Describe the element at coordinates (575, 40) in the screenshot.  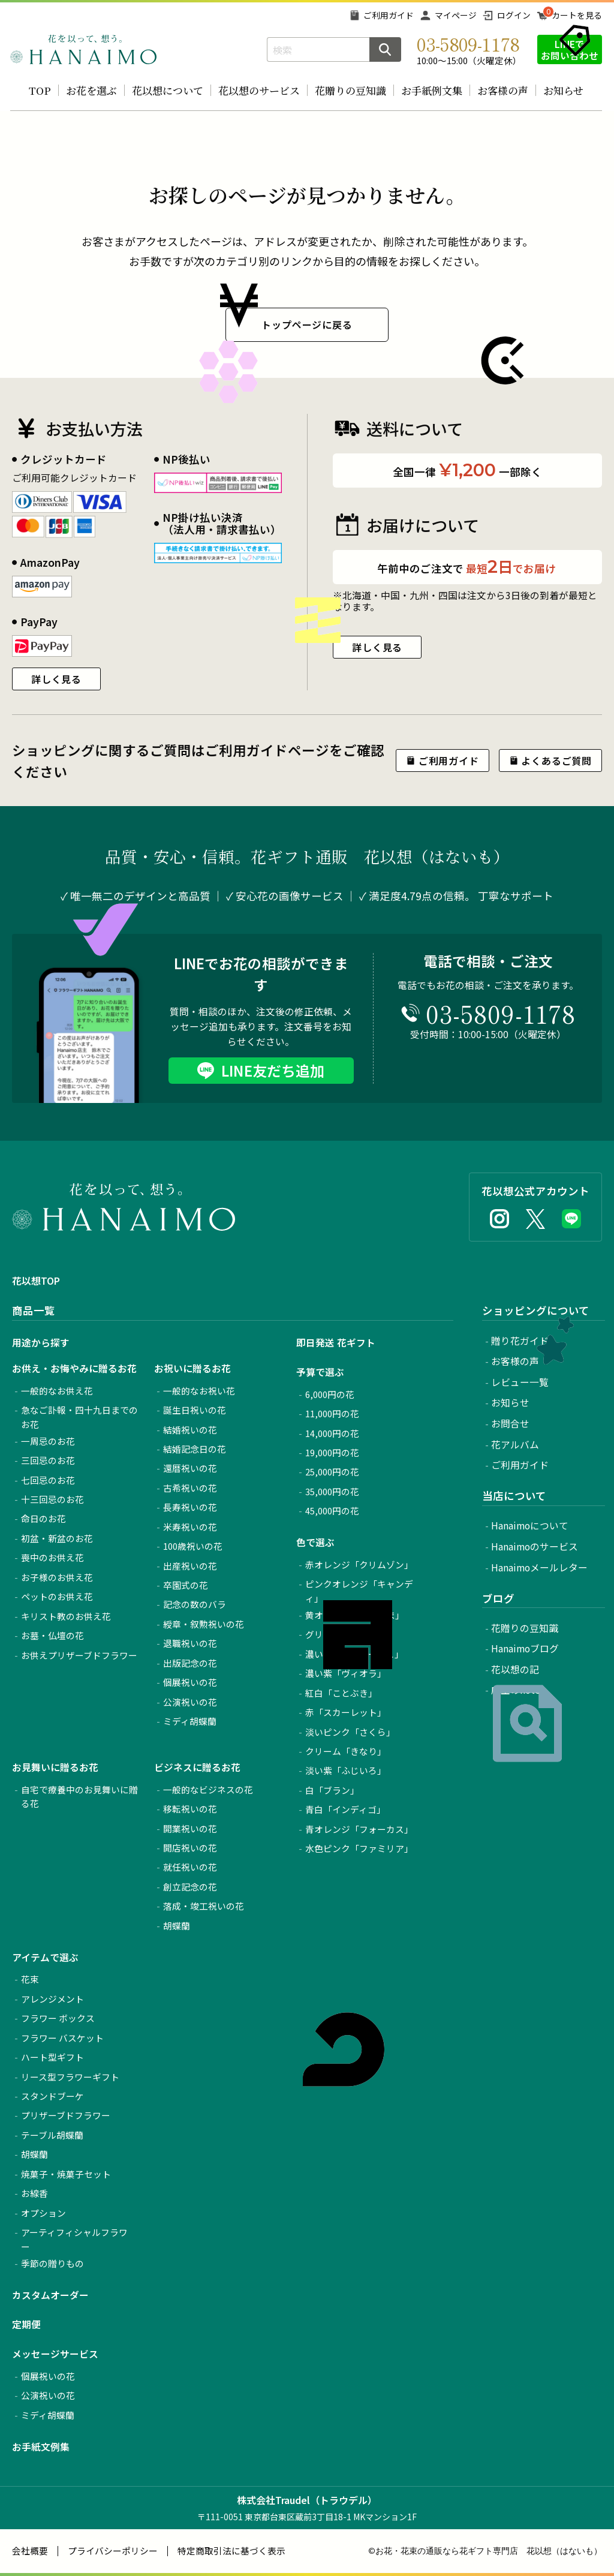
I see `view or apply a price tag to an item` at that location.